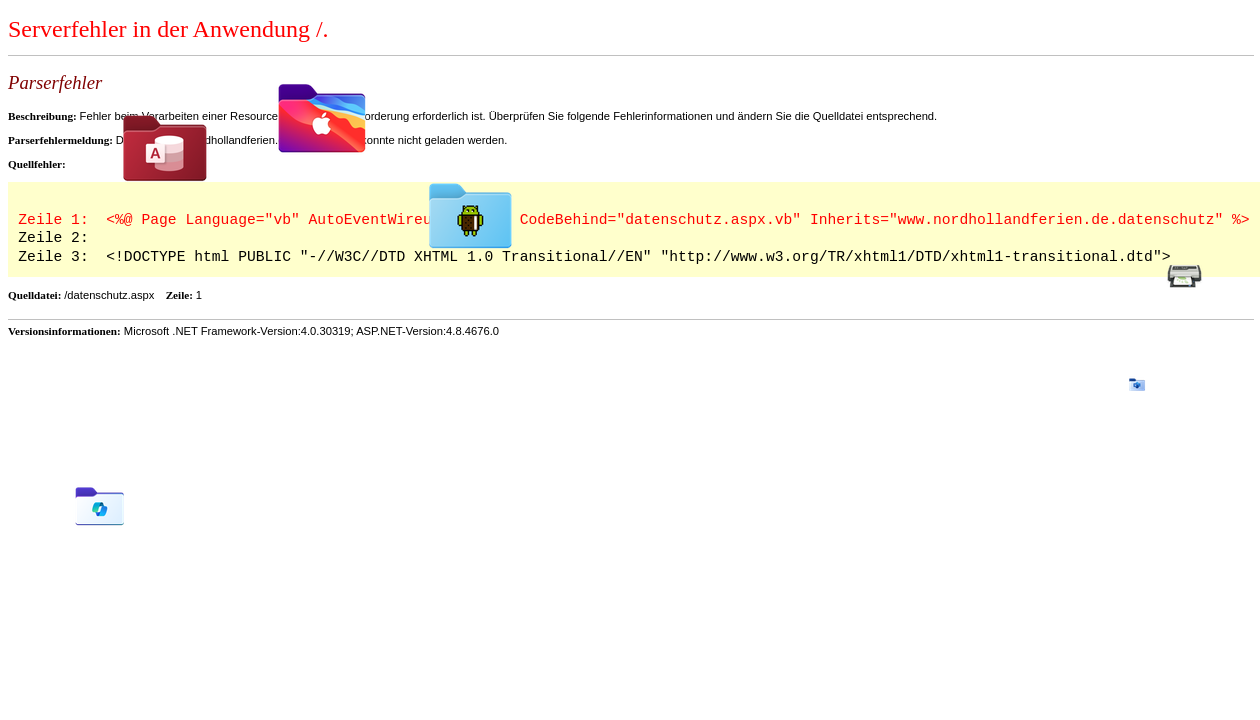 The height and width of the screenshot is (720, 1260). What do you see at coordinates (470, 218) in the screenshot?
I see `folder containing android app files` at bounding box center [470, 218].